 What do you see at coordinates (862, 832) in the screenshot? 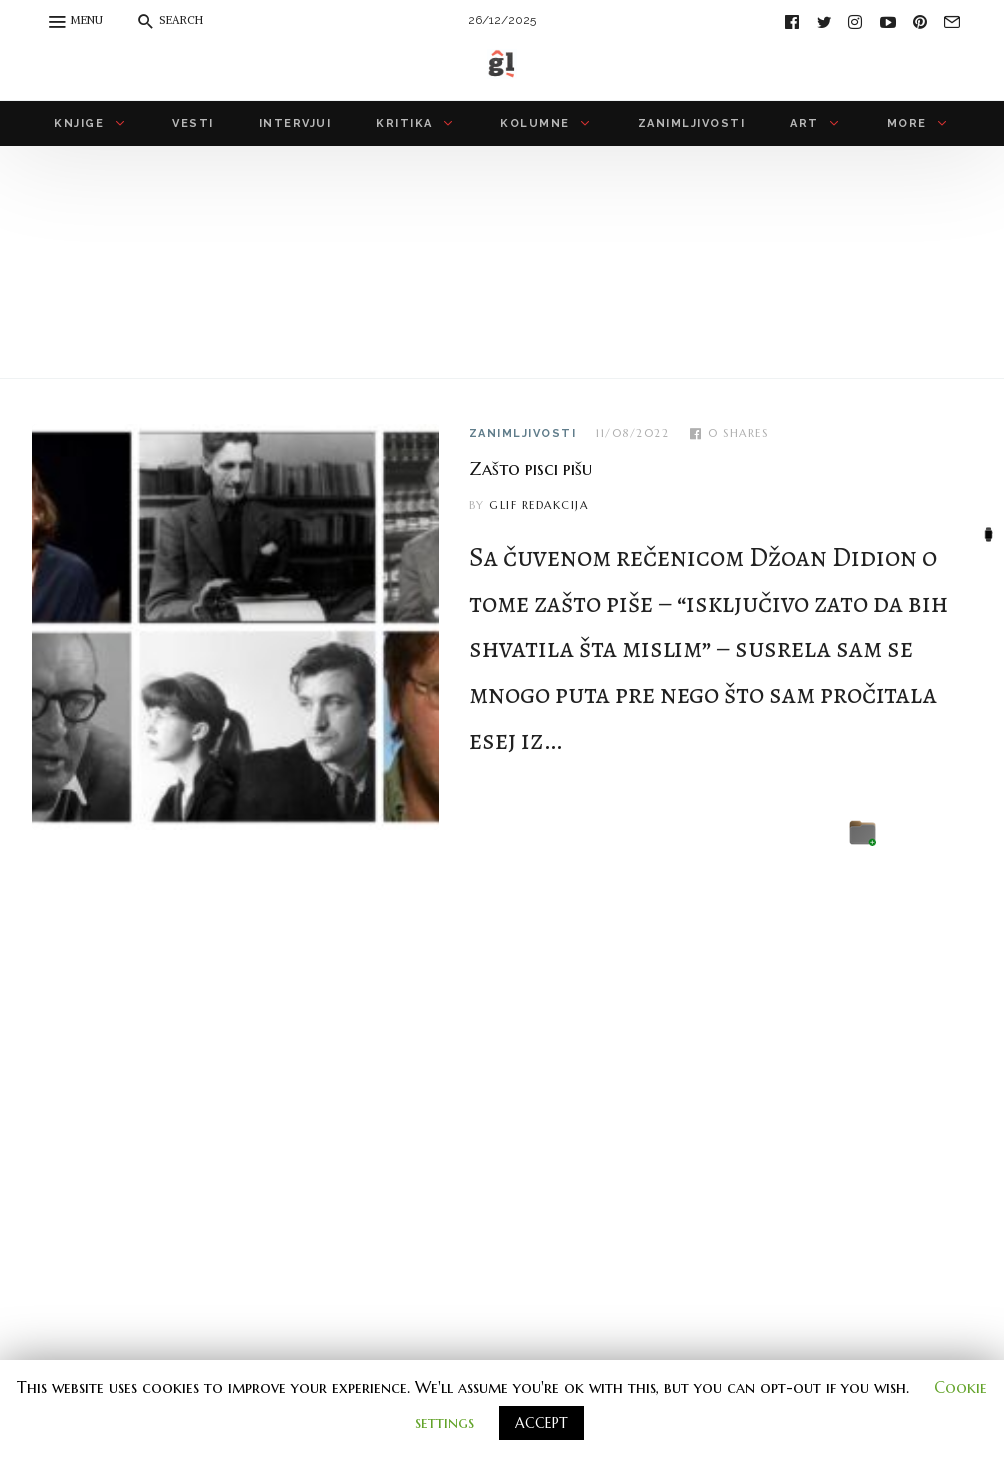
I see `create a new folder` at bounding box center [862, 832].